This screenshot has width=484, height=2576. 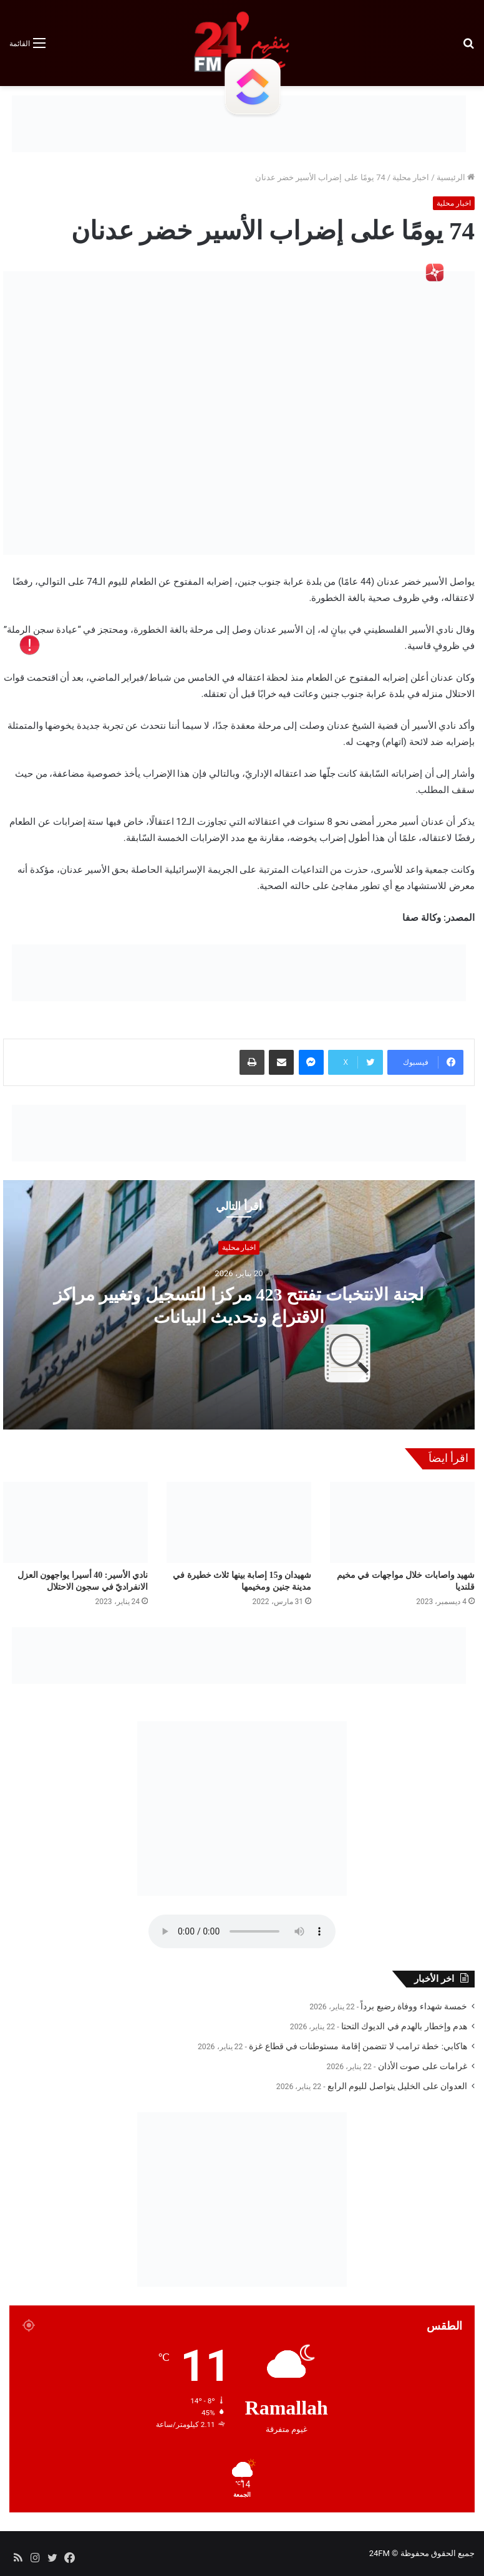 What do you see at coordinates (29, 645) in the screenshot?
I see `report a system error or crash` at bounding box center [29, 645].